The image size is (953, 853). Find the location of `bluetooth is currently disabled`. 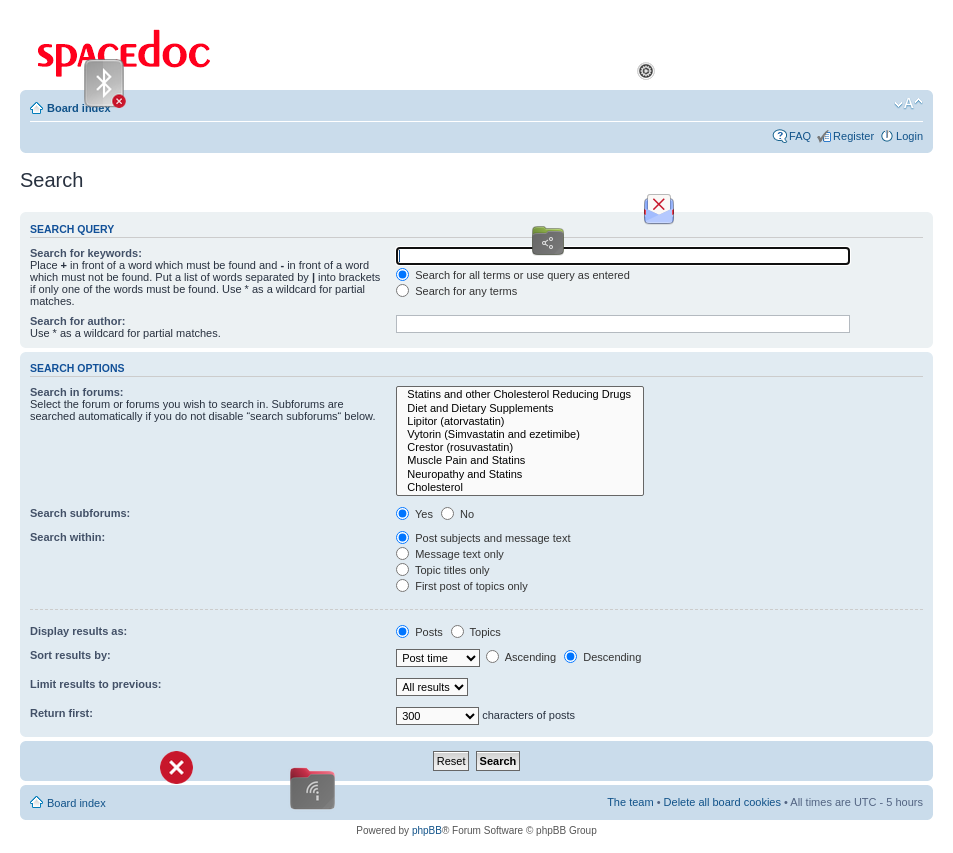

bluetooth is currently disabled is located at coordinates (104, 83).